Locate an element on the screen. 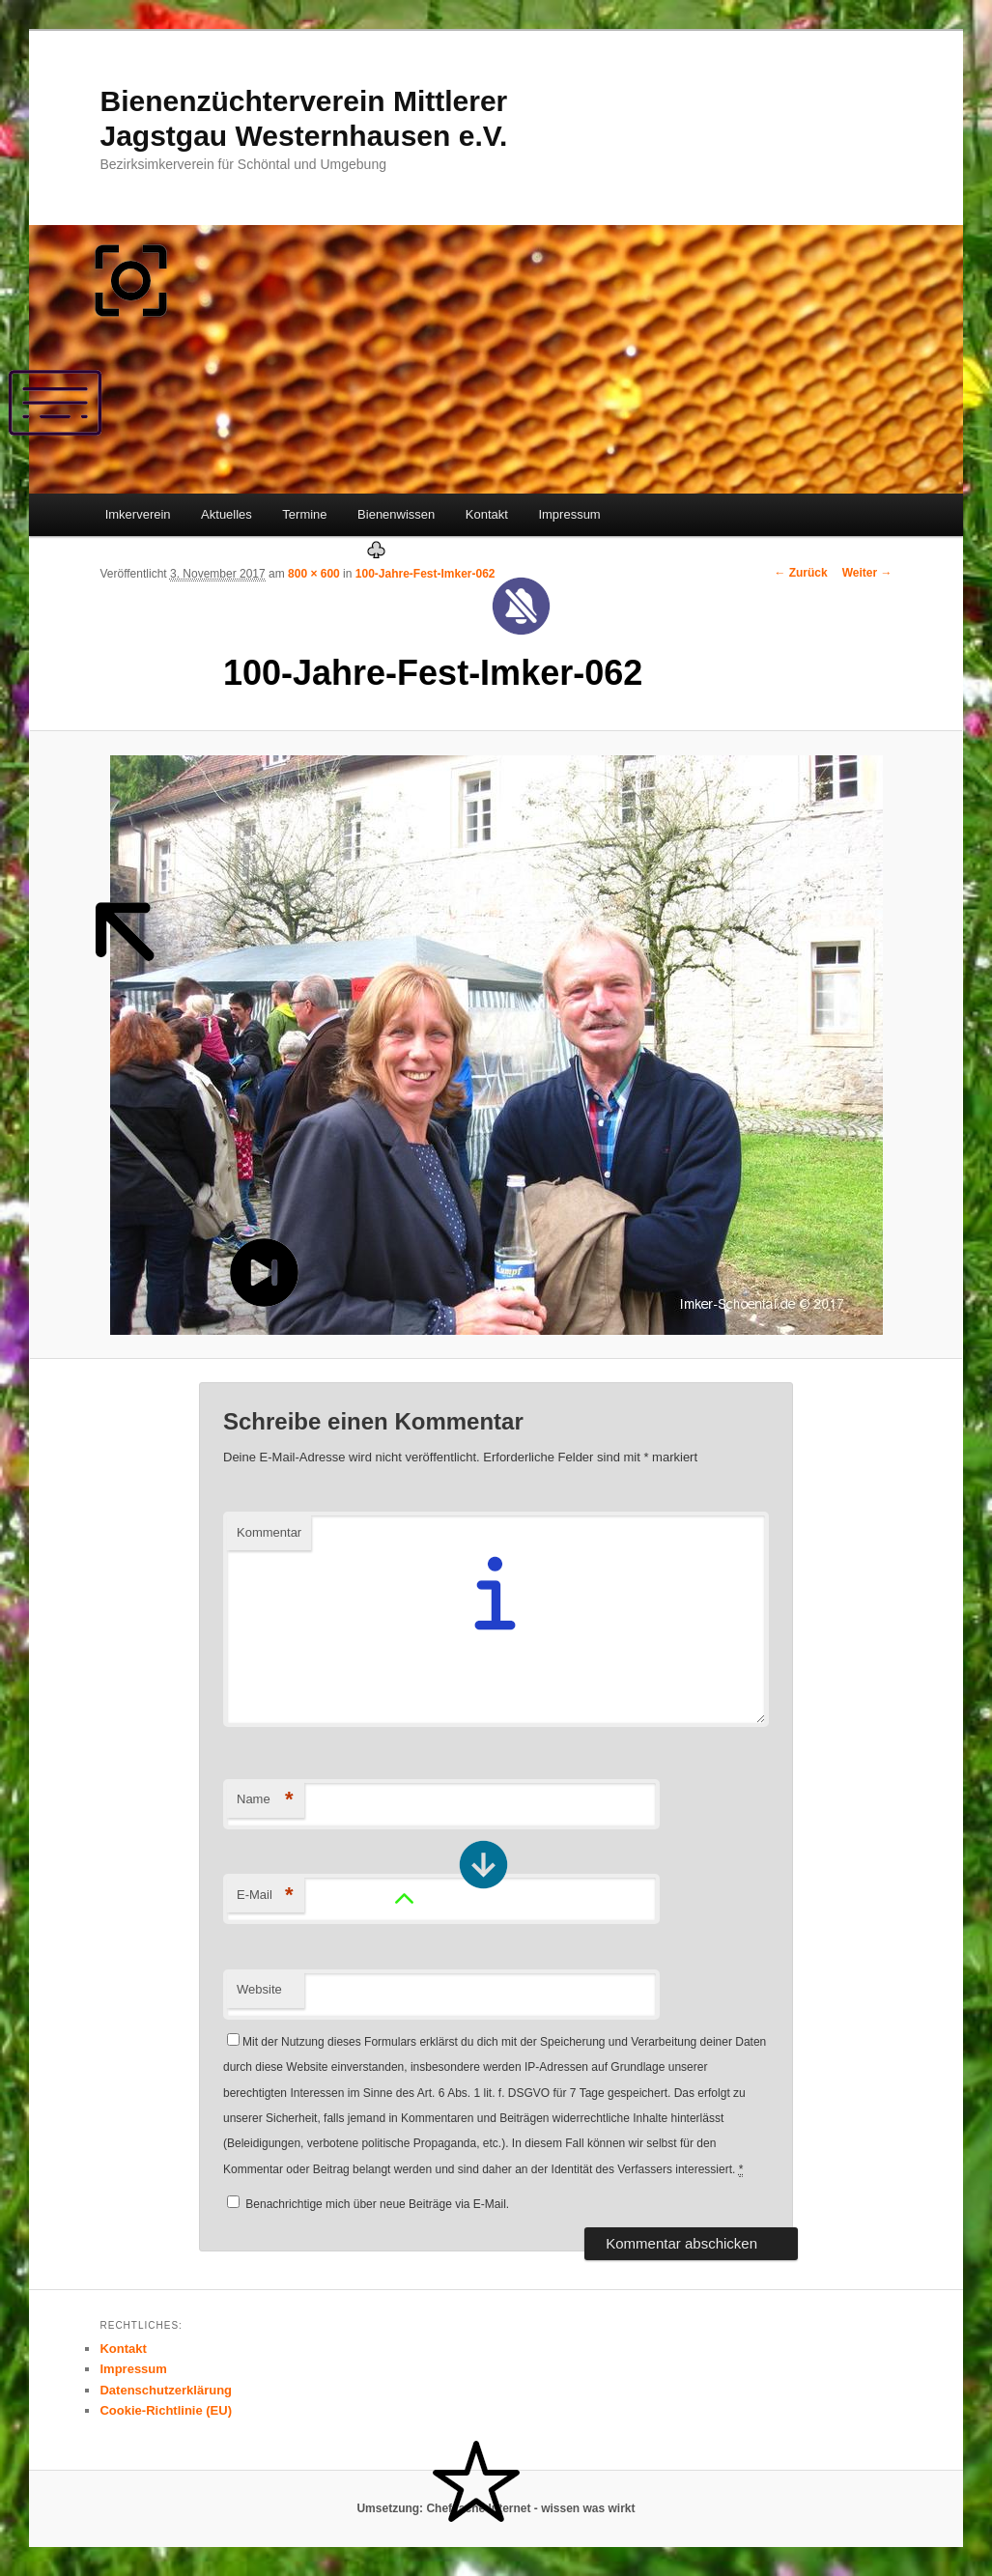  center focus on camera or viewfinder is located at coordinates (130, 280).